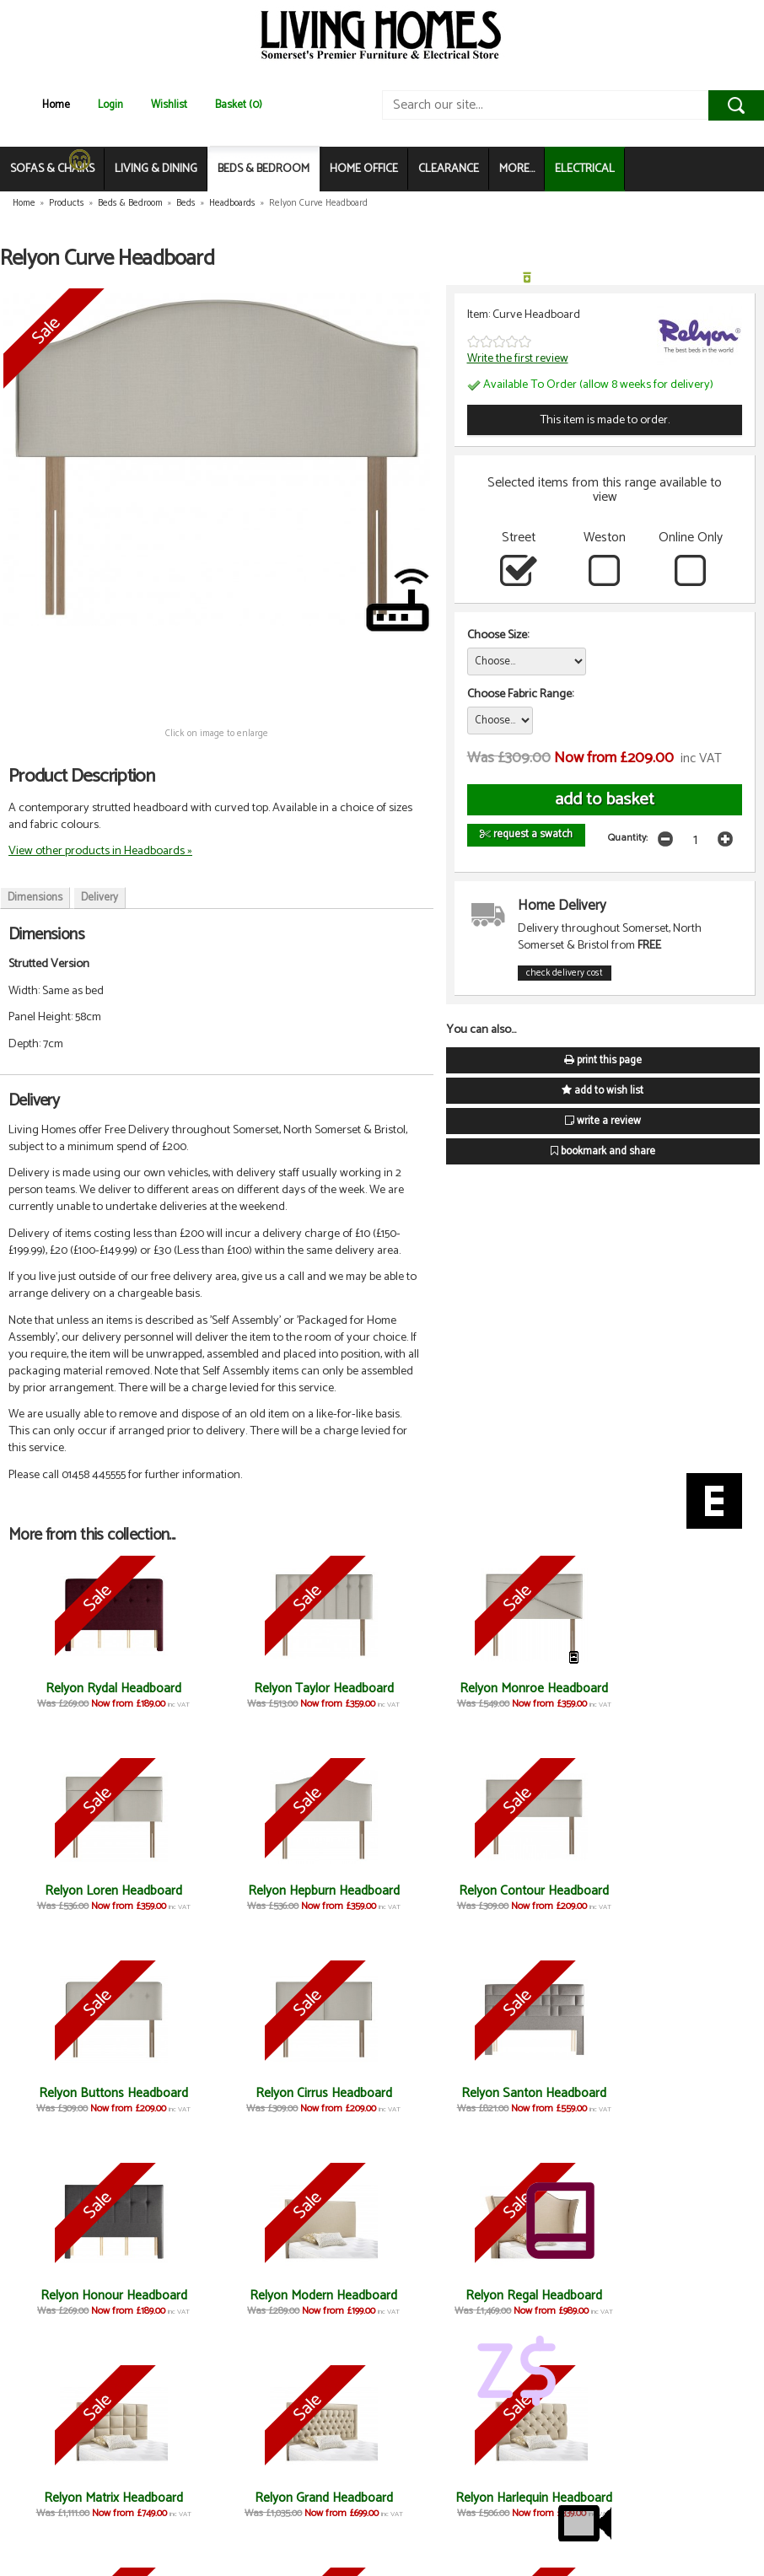 This screenshot has width=764, height=2576. I want to click on indicates explicit content warning, so click(714, 1501).